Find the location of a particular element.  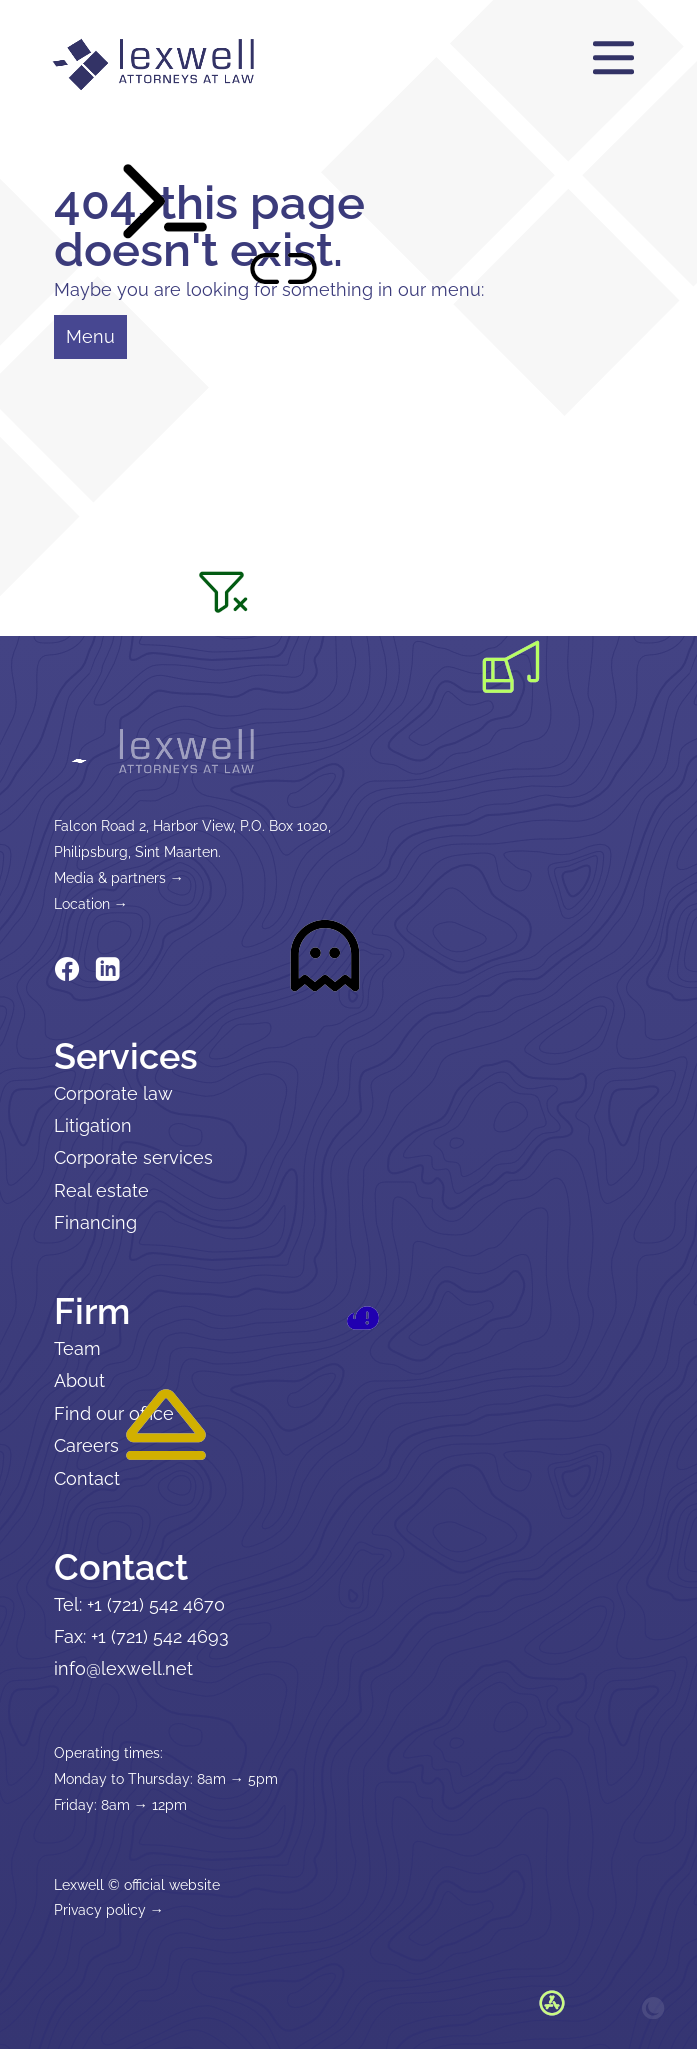

download apps from the app store is located at coordinates (552, 2003).